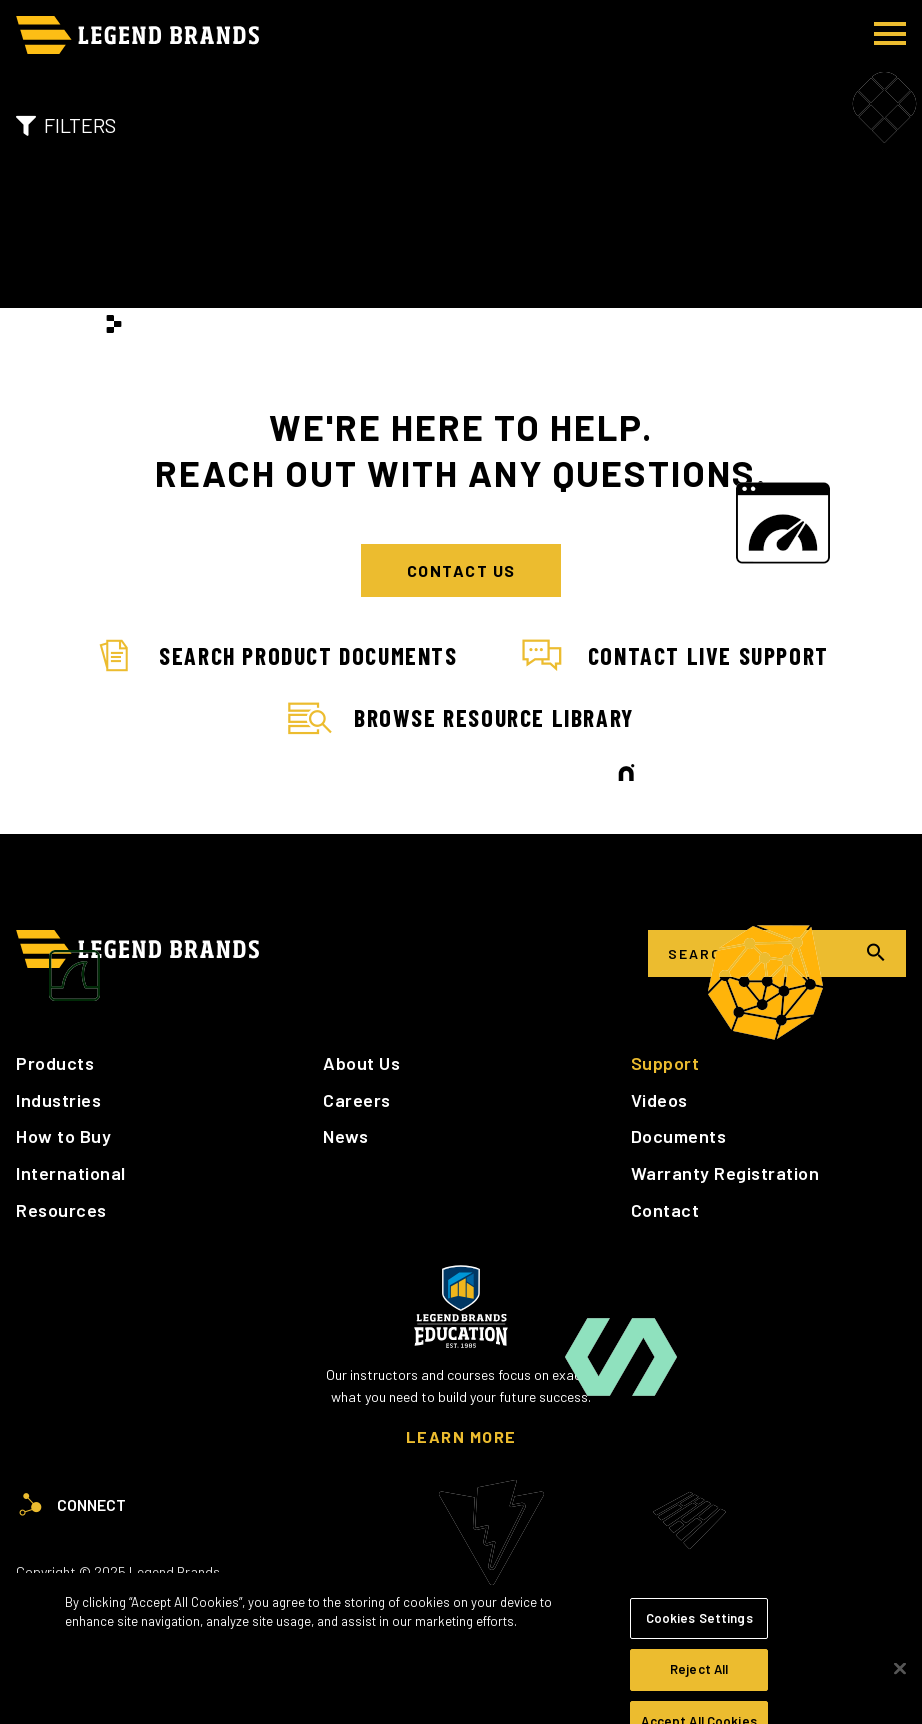 Image resolution: width=922 pixels, height=1724 pixels. What do you see at coordinates (689, 1520) in the screenshot?
I see `Apache Parquet logo` at bounding box center [689, 1520].